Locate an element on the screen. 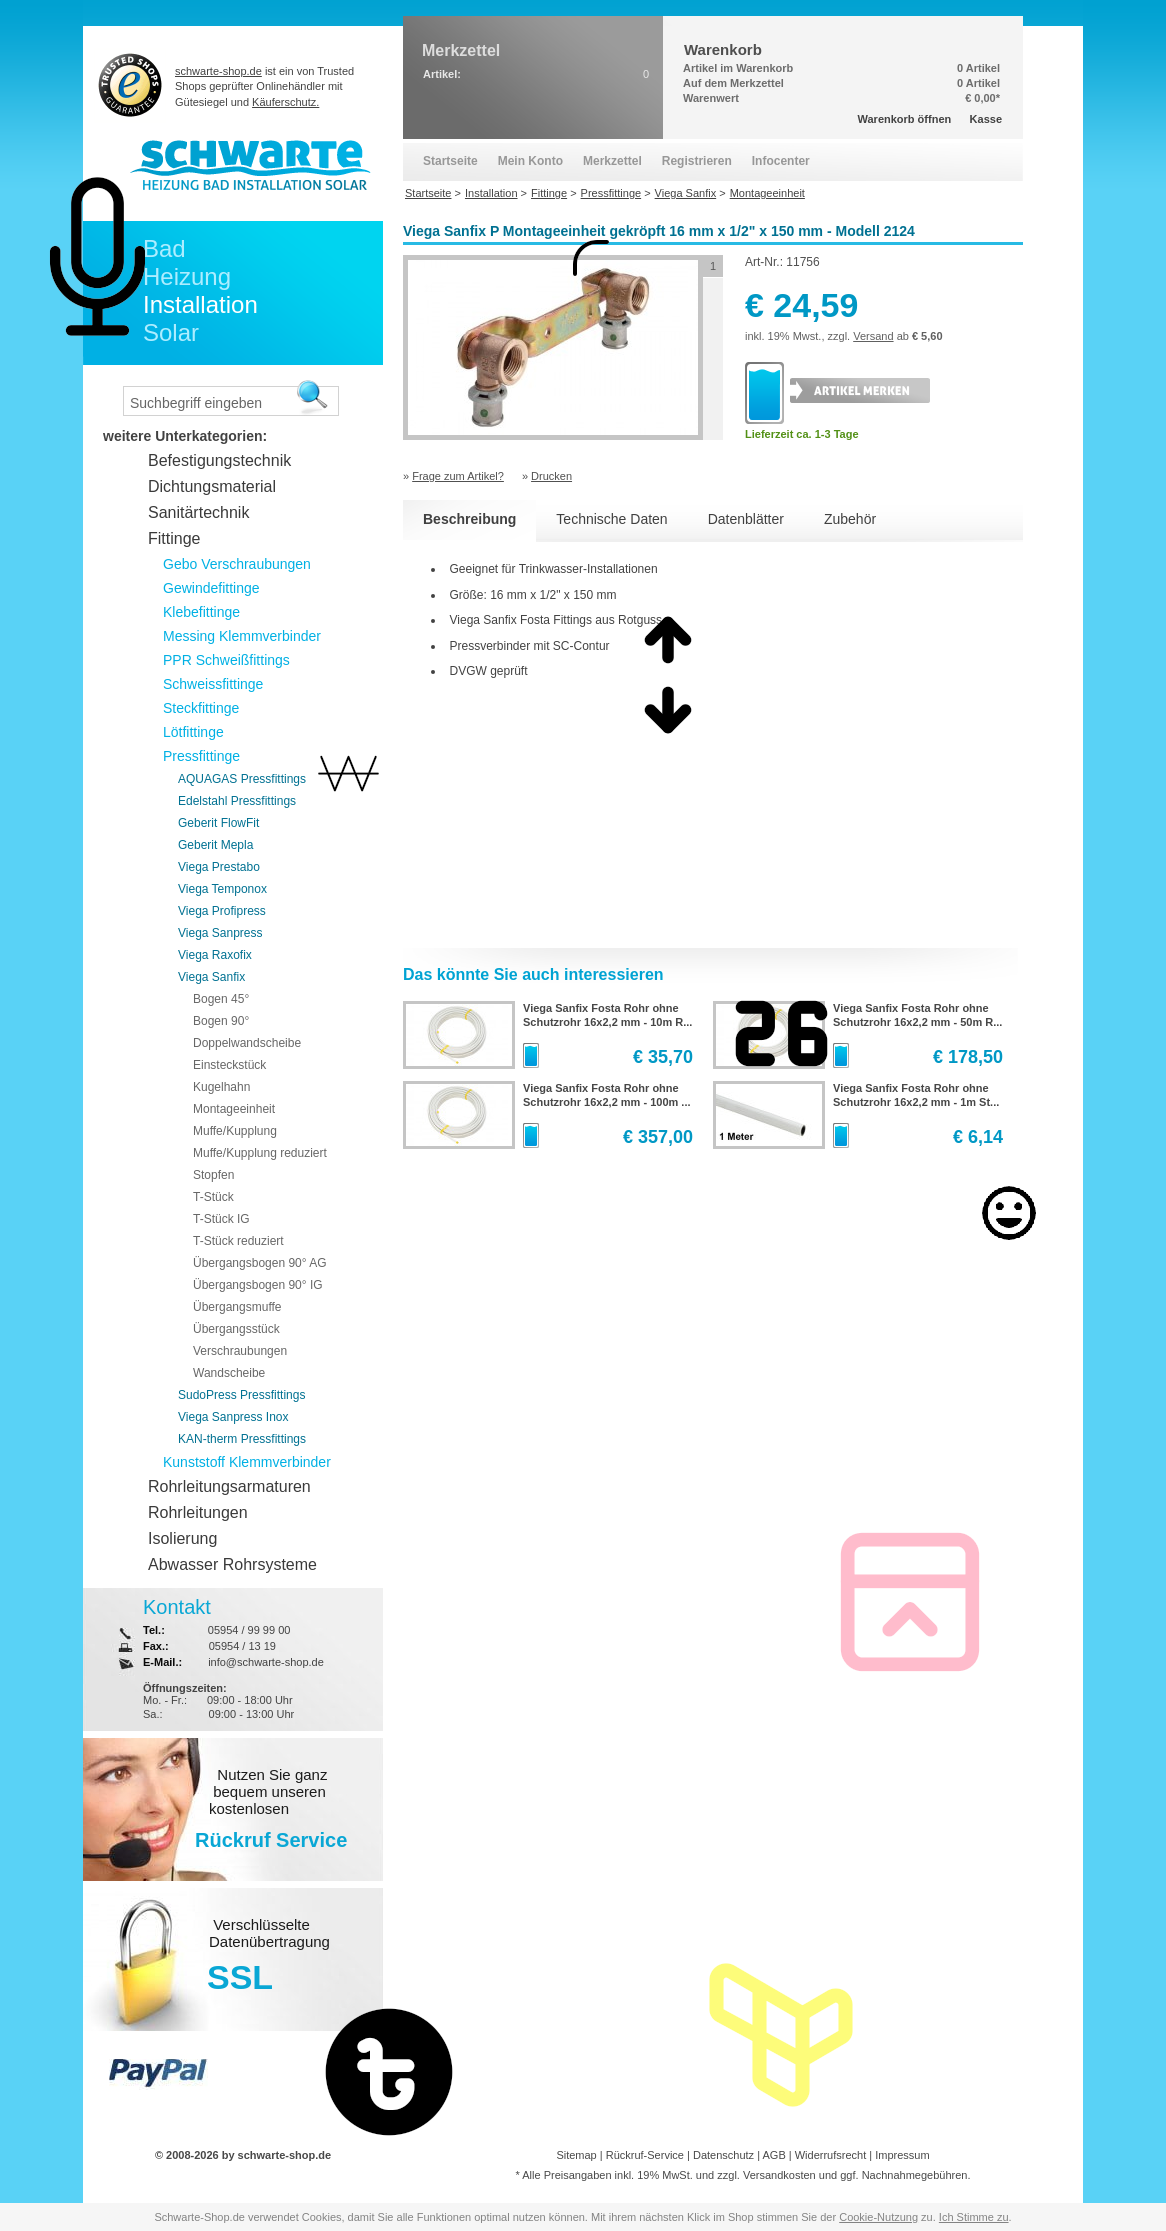  collapse top panel is located at coordinates (910, 1602).